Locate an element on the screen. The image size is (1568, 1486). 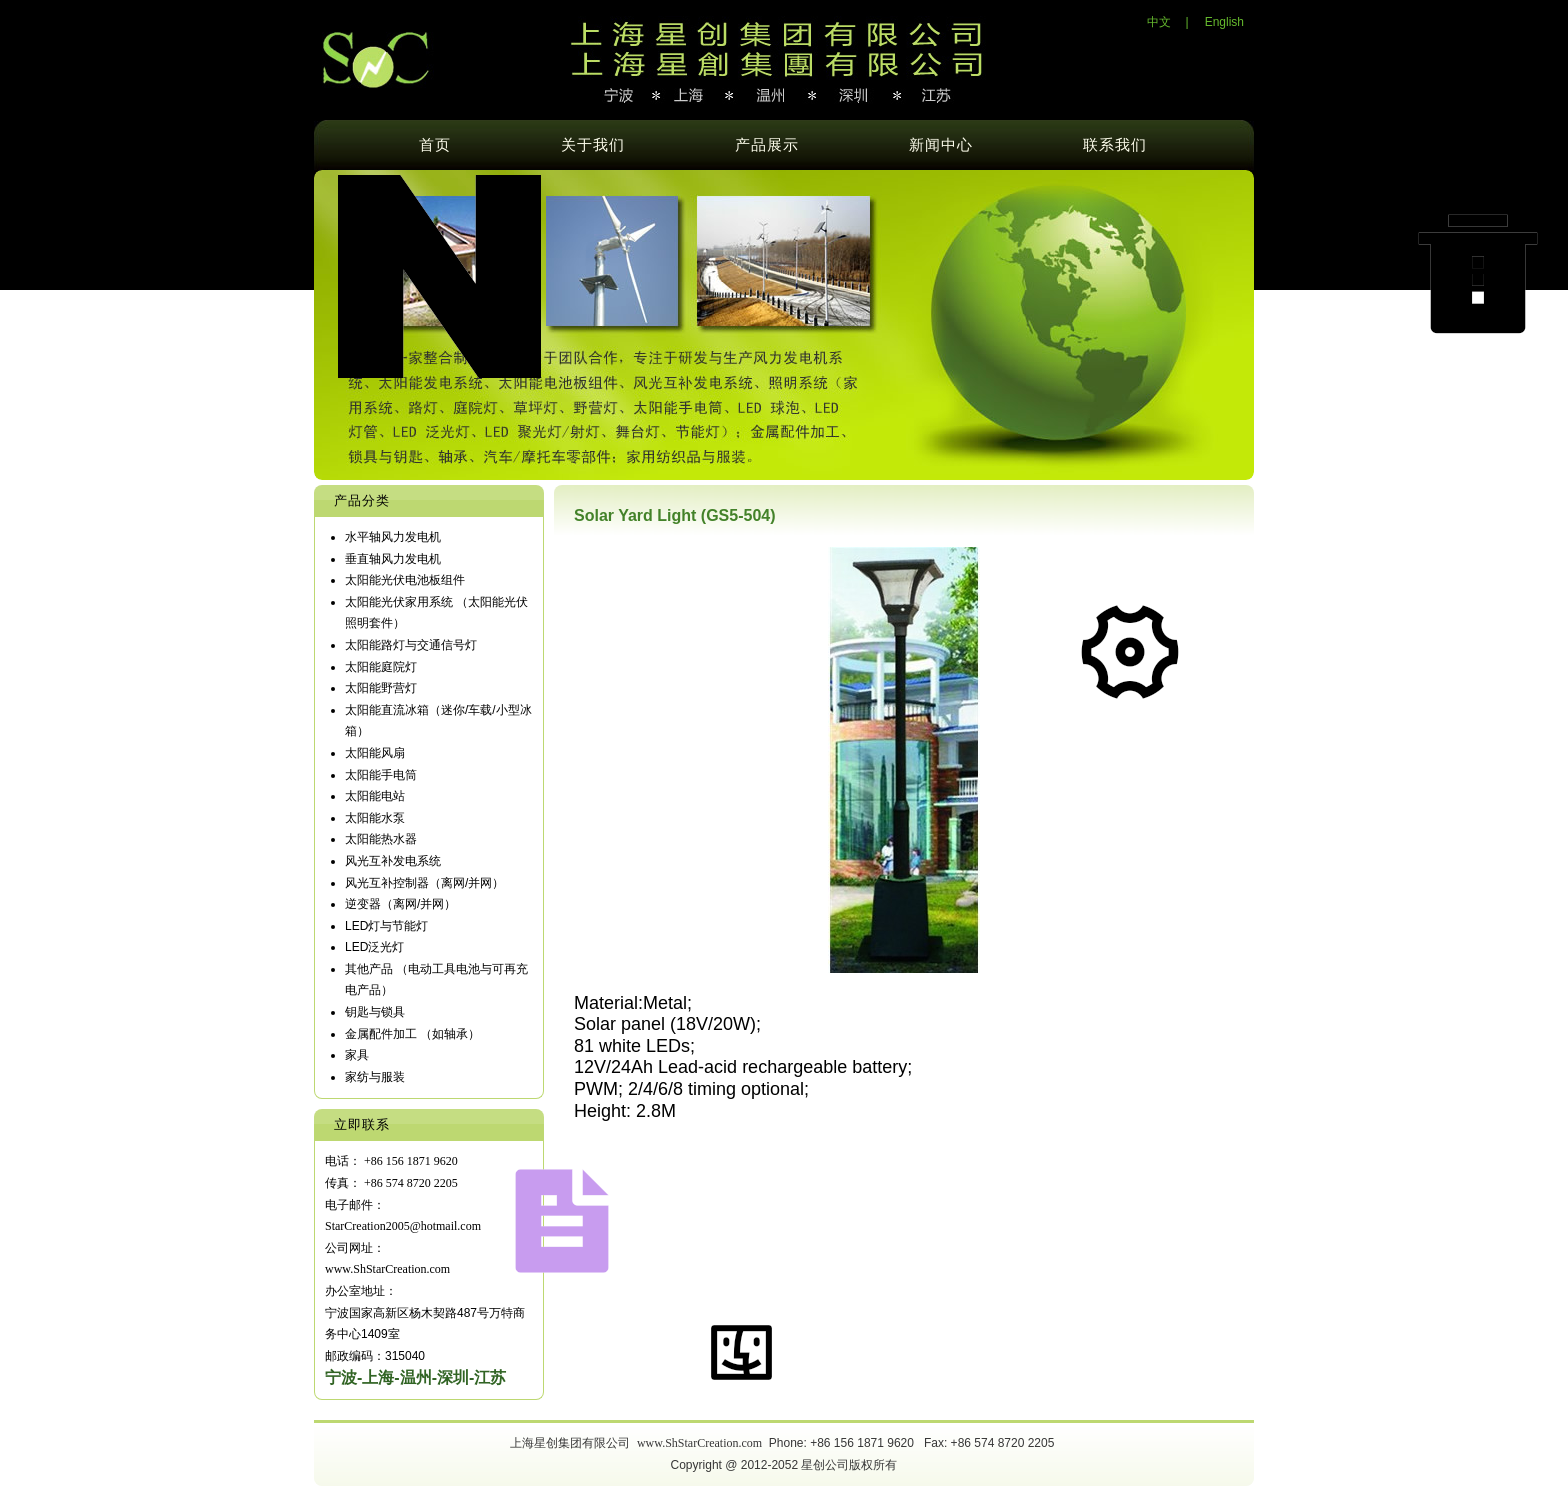
view document details is located at coordinates (562, 1221).